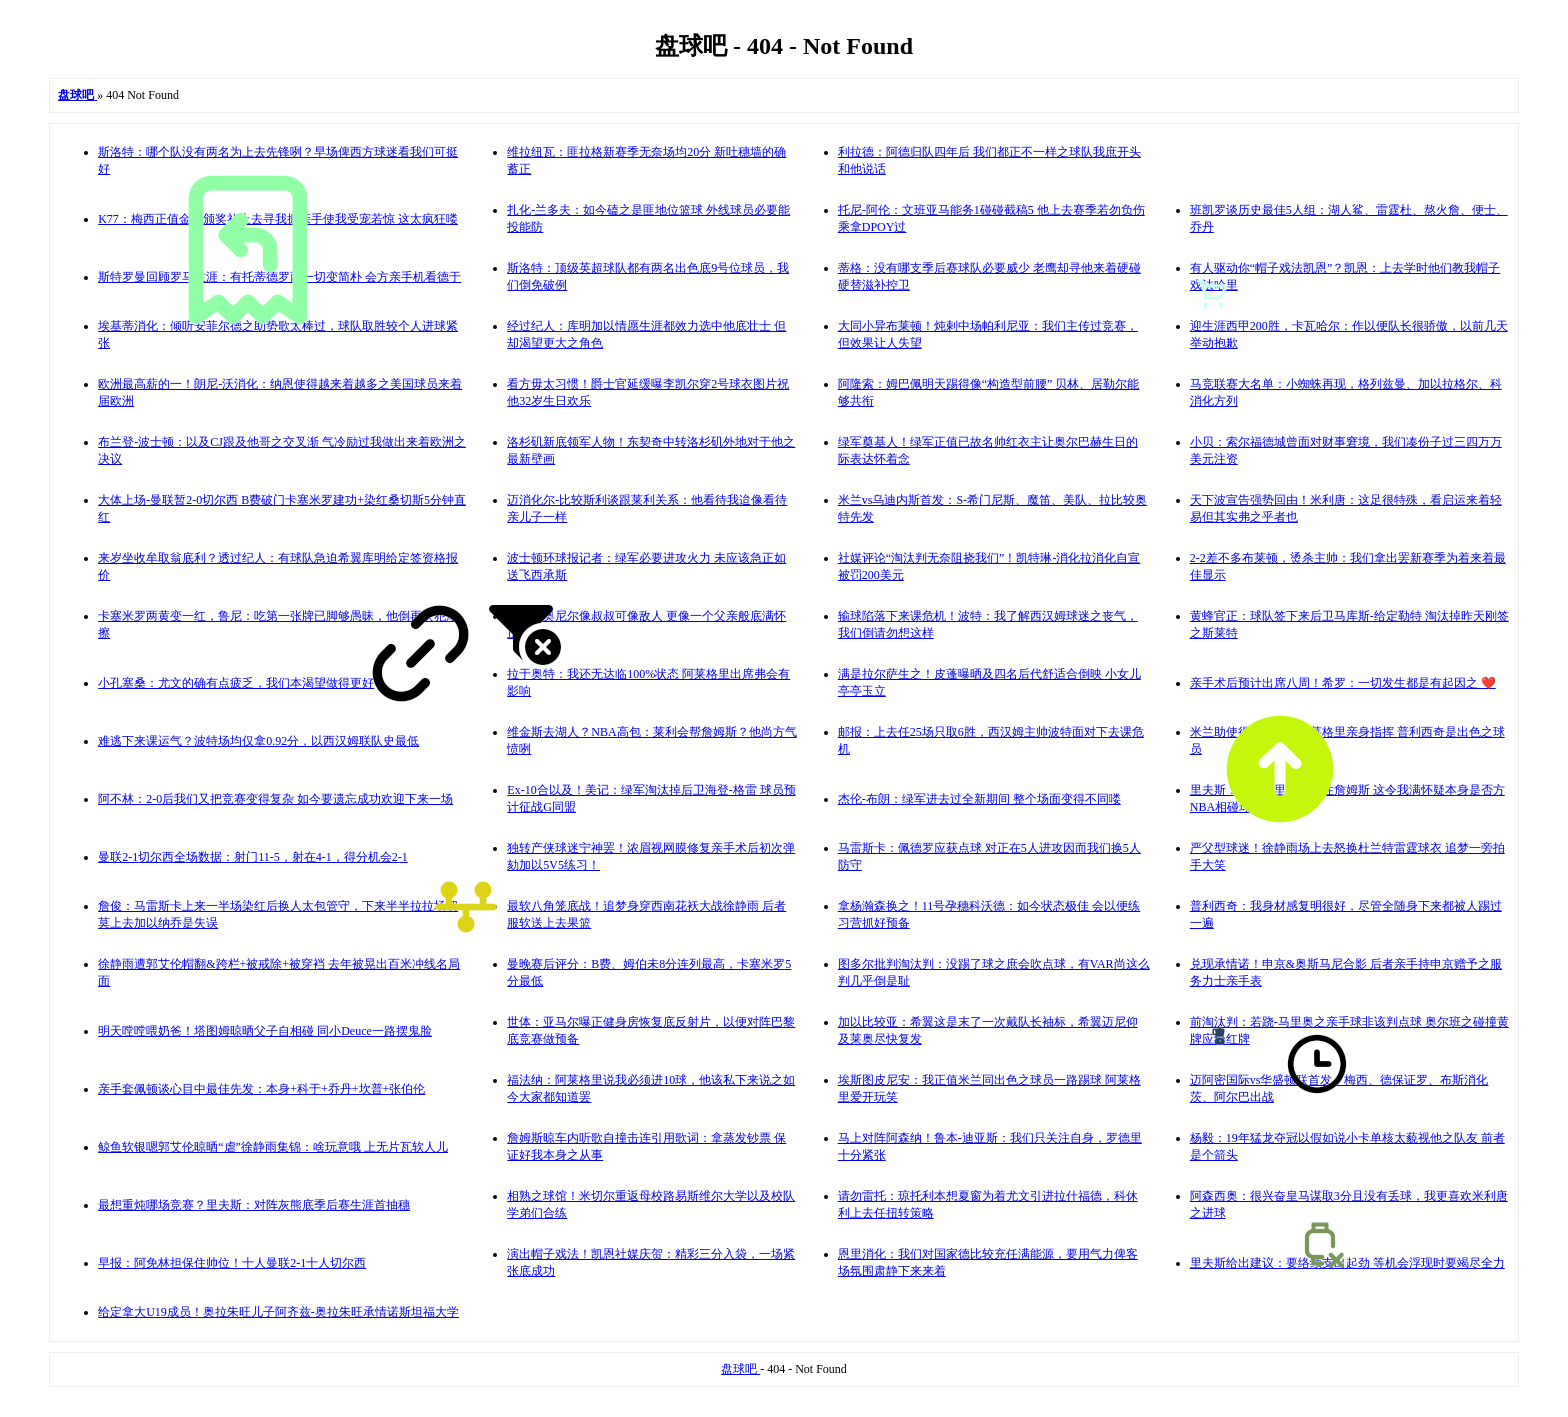  Describe the element at coordinates (1320, 1244) in the screenshot. I see `disconnect or unpair smartwatch` at that location.